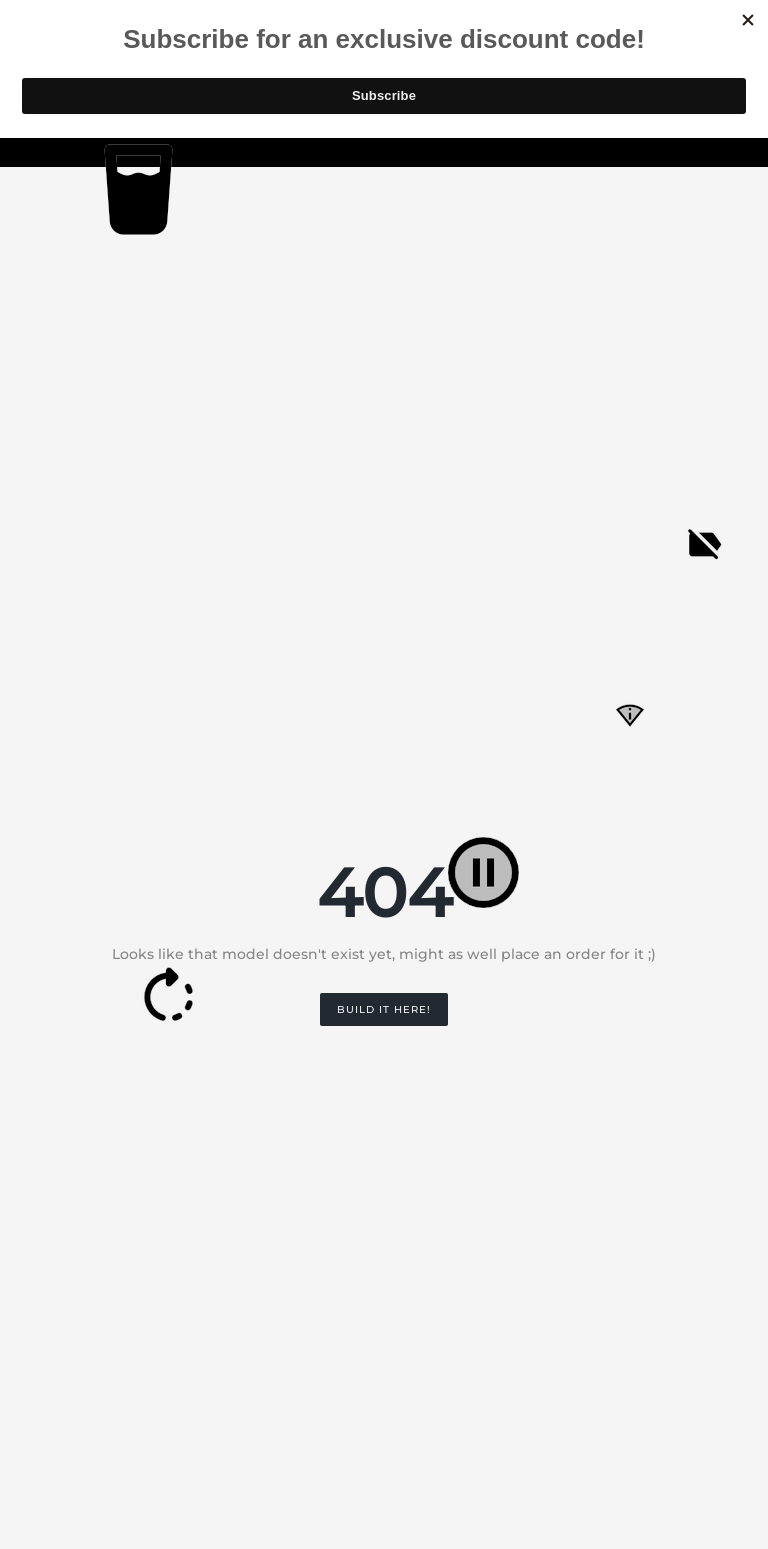  I want to click on view wifi network information, so click(630, 715).